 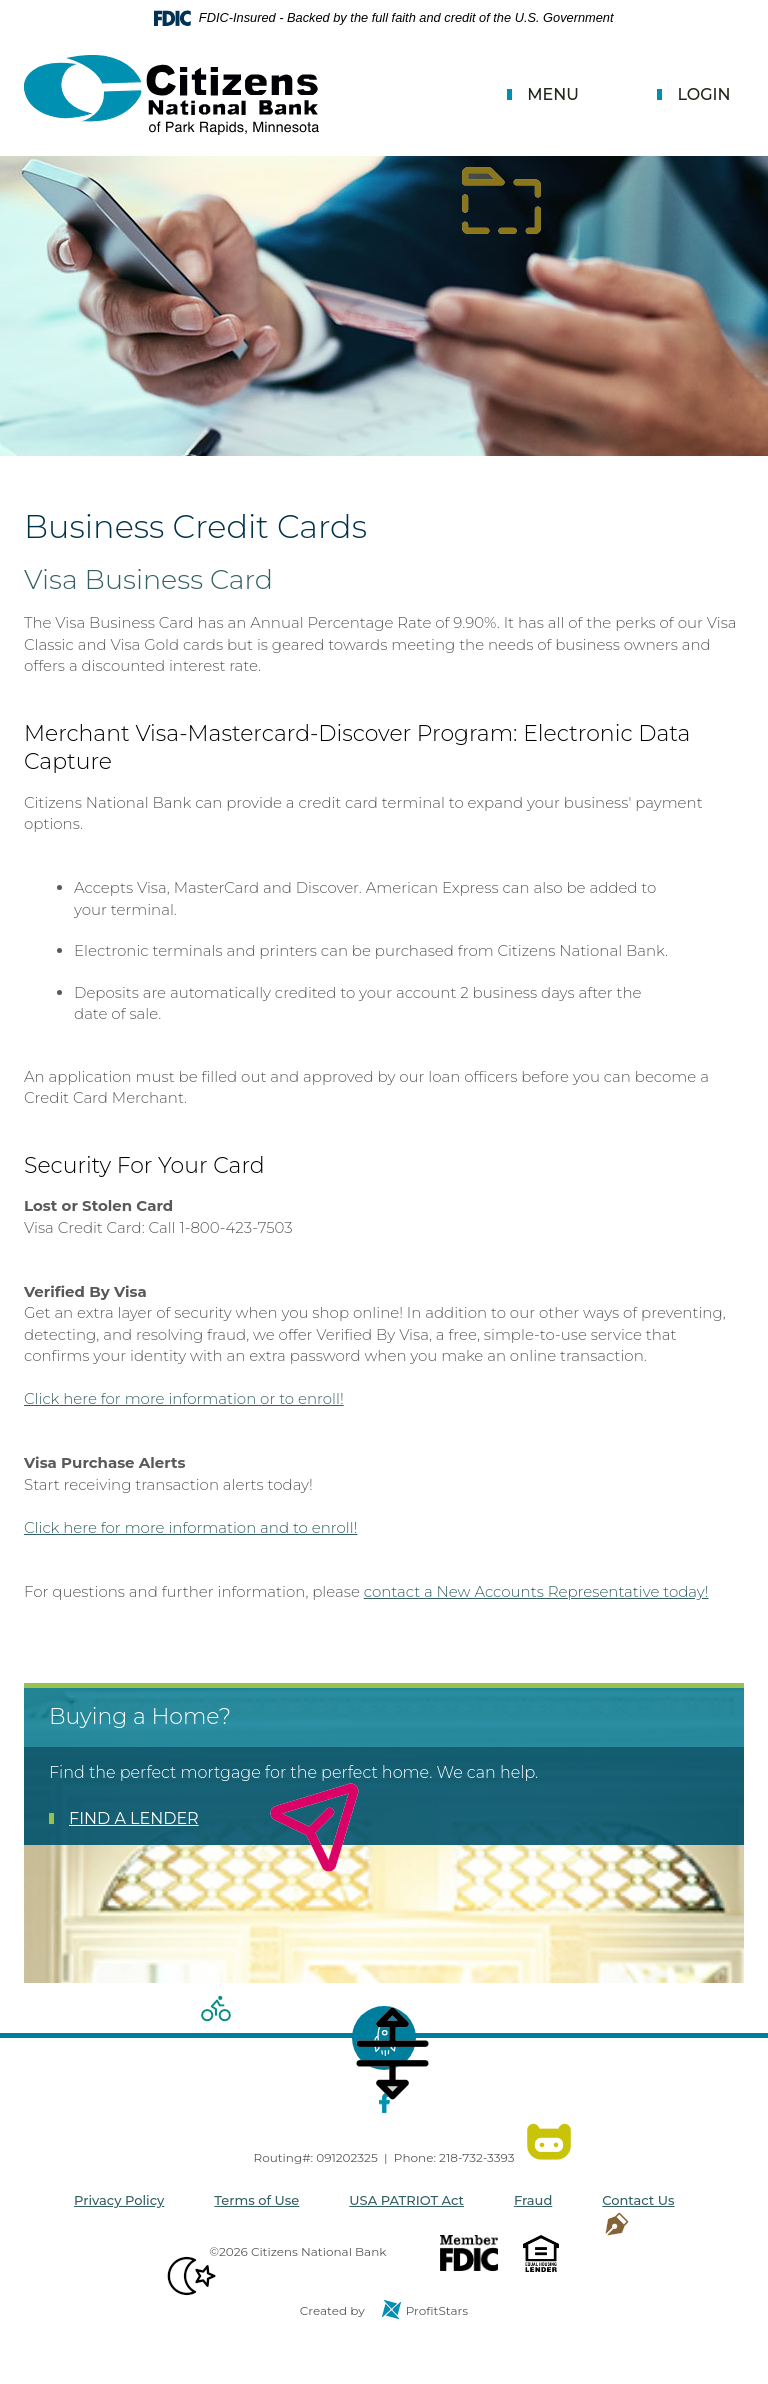 What do you see at coordinates (317, 1824) in the screenshot?
I see `send a message` at bounding box center [317, 1824].